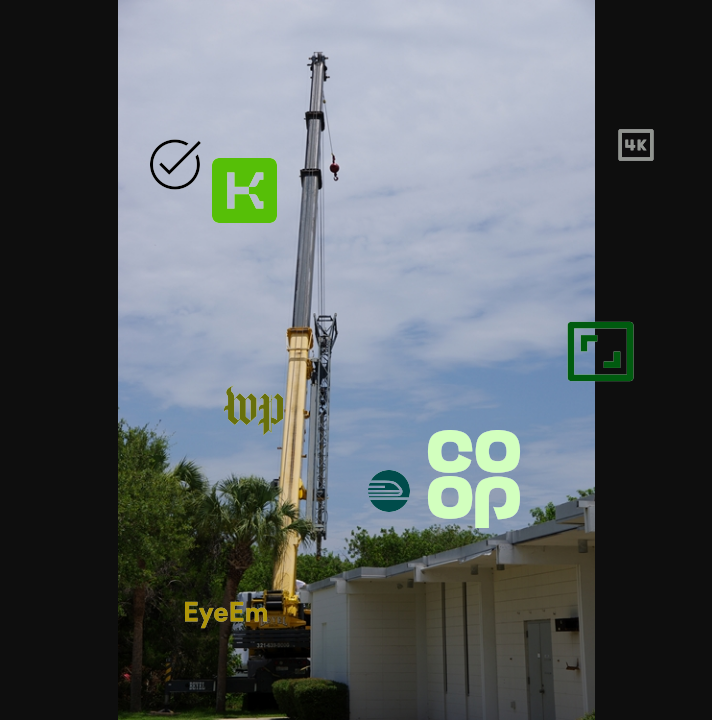 This screenshot has height=720, width=712. I want to click on visit kongregate gaming platform, so click(244, 190).